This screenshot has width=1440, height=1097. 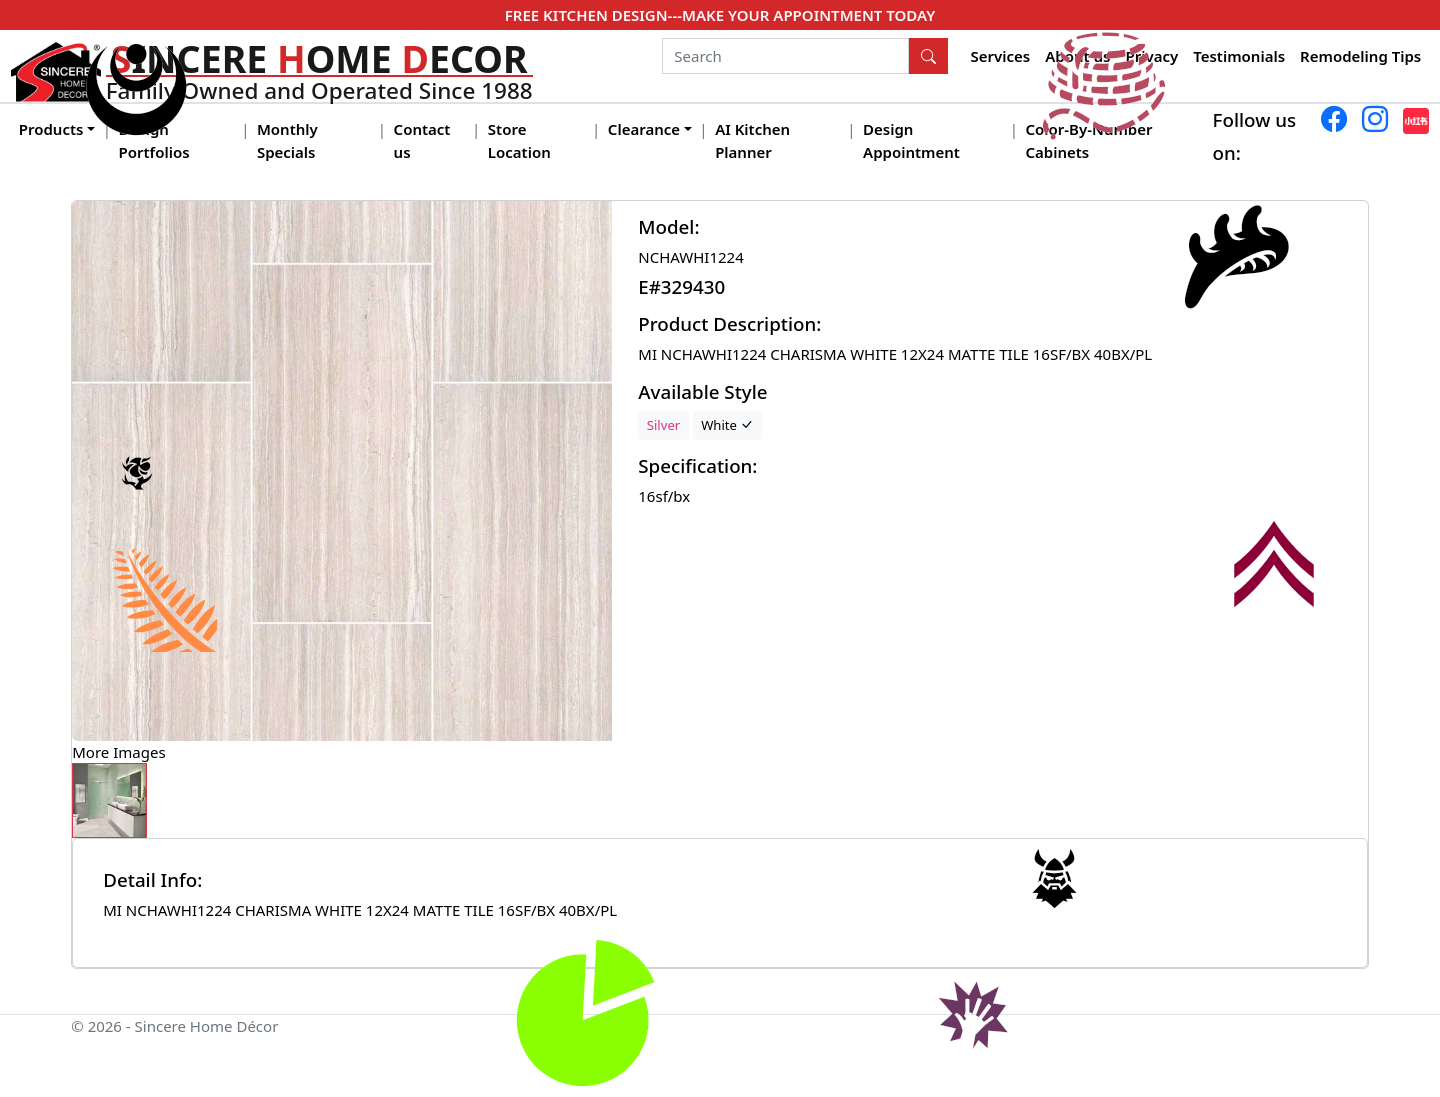 I want to click on select dwarf character class, so click(x=1054, y=878).